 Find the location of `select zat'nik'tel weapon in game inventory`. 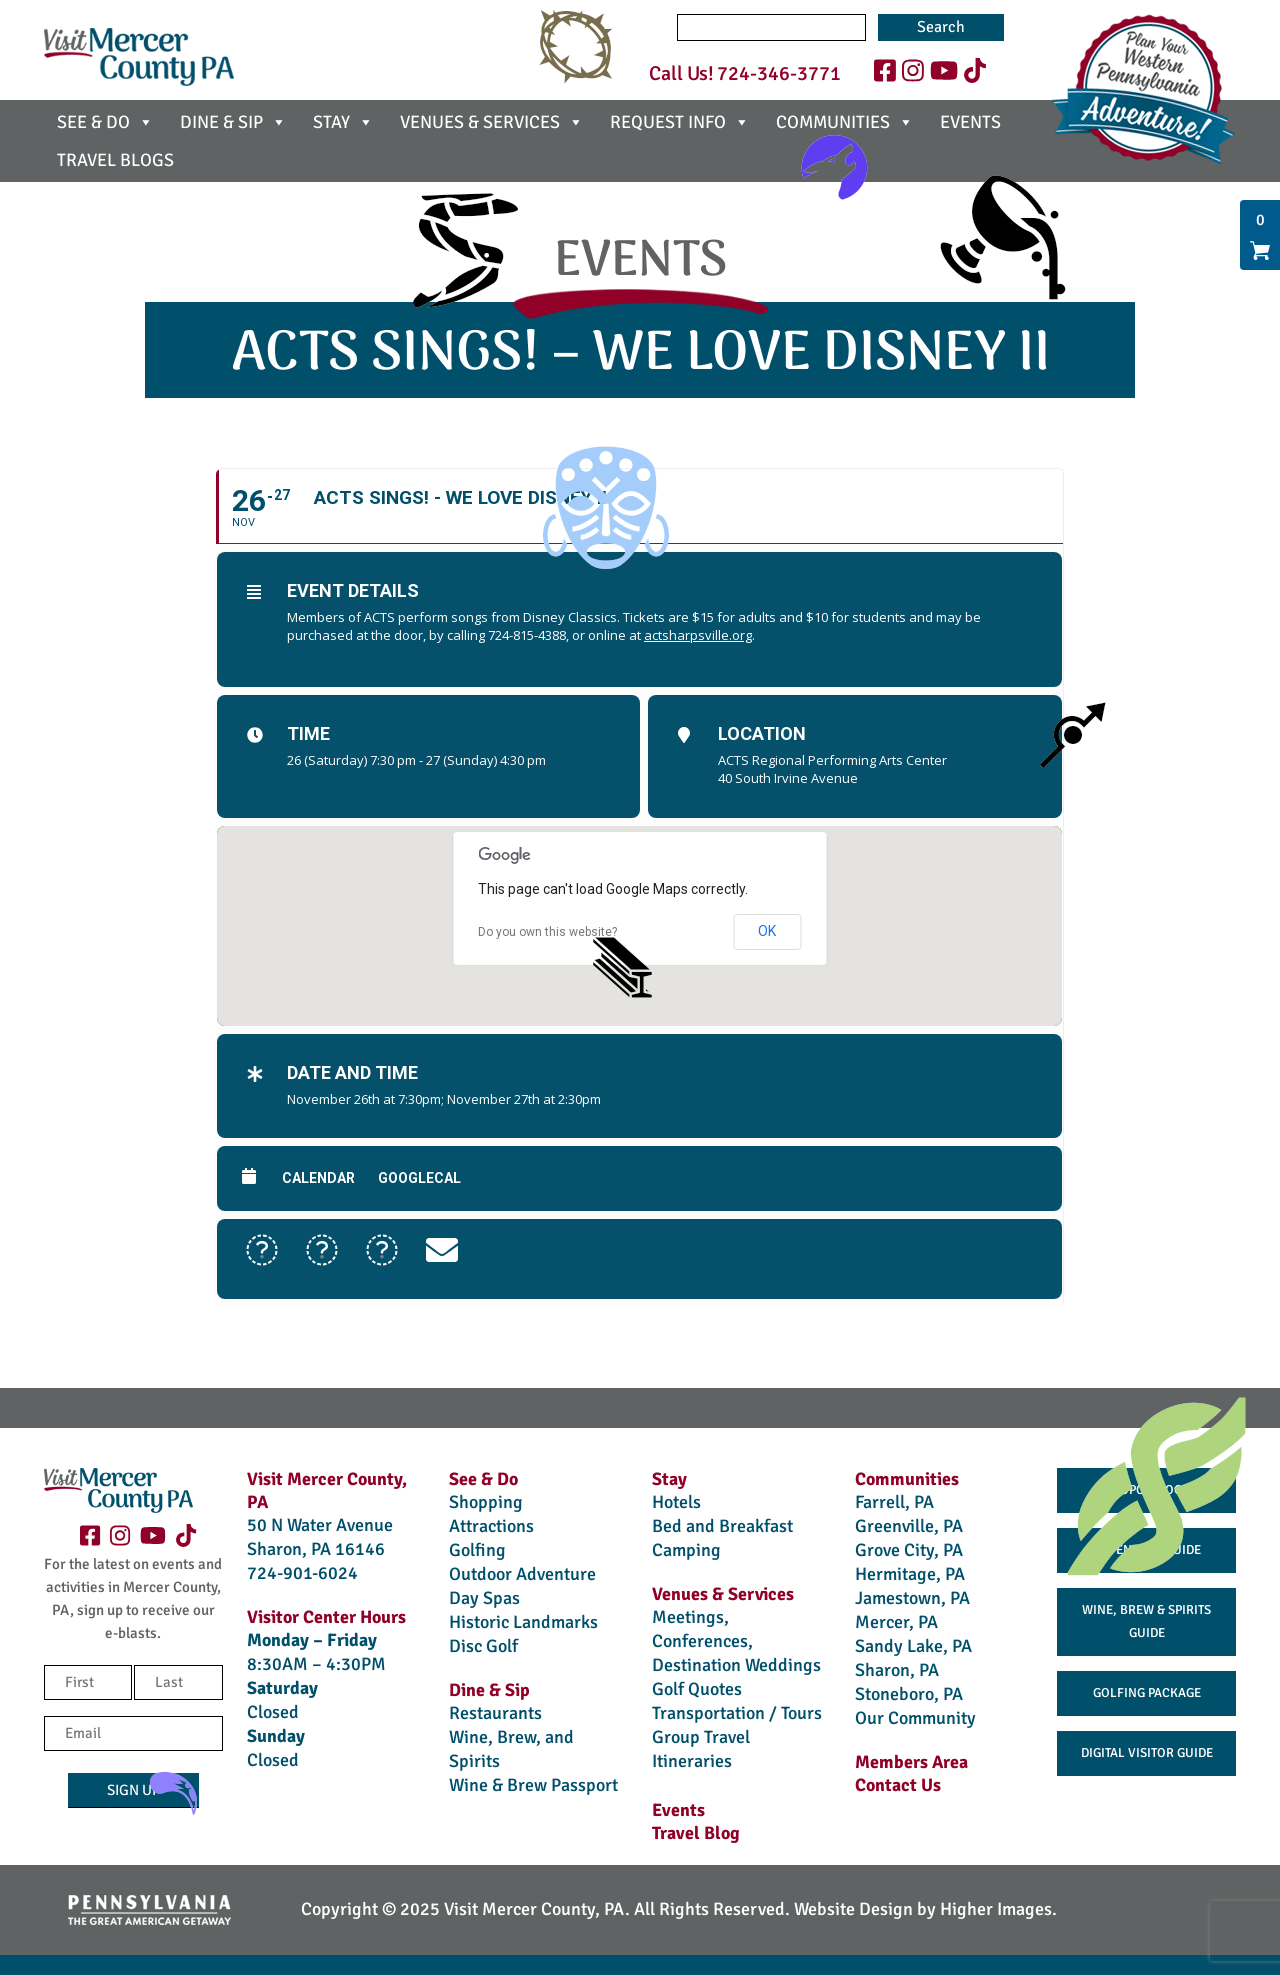

select zat'nik'tel weapon in game inventory is located at coordinates (465, 250).